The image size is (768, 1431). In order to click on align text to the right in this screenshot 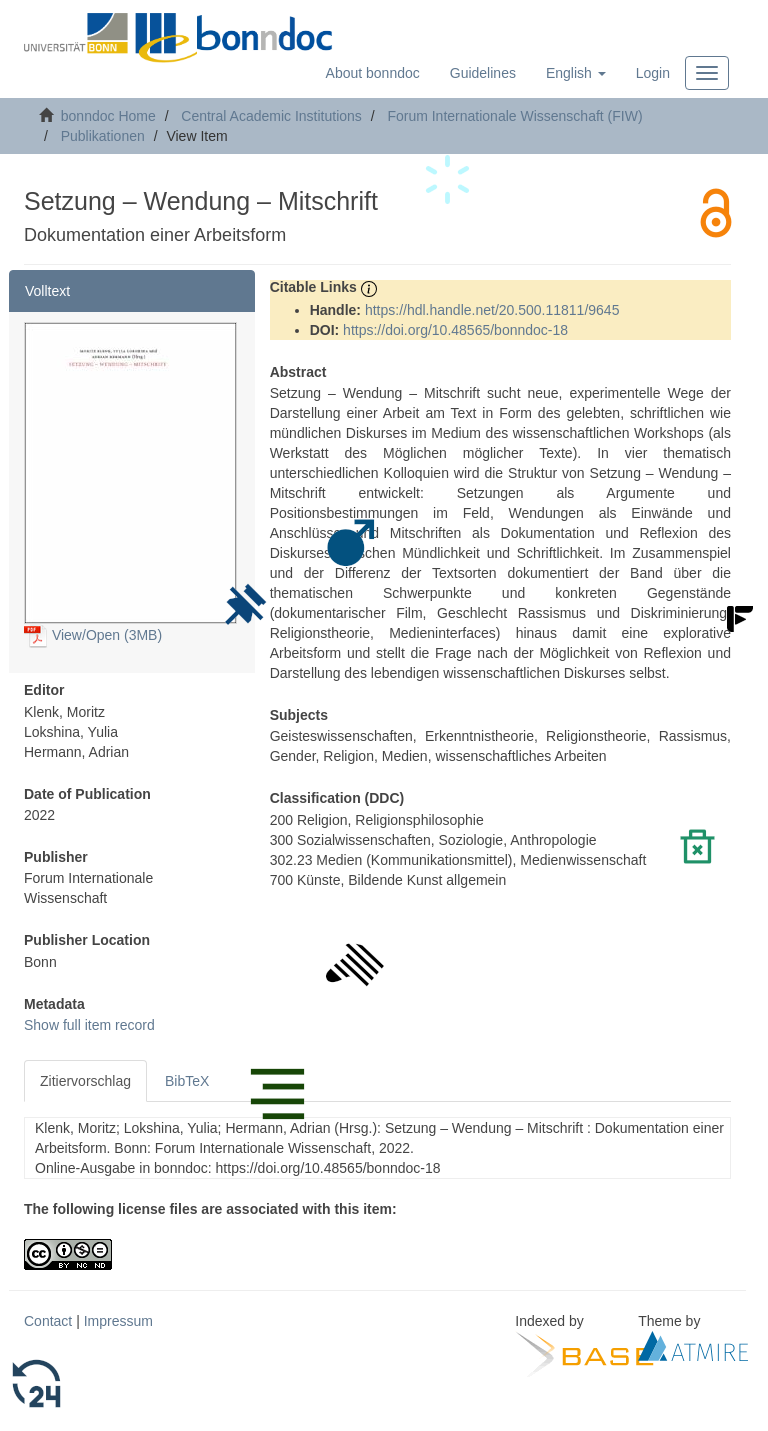, I will do `click(277, 1092)`.